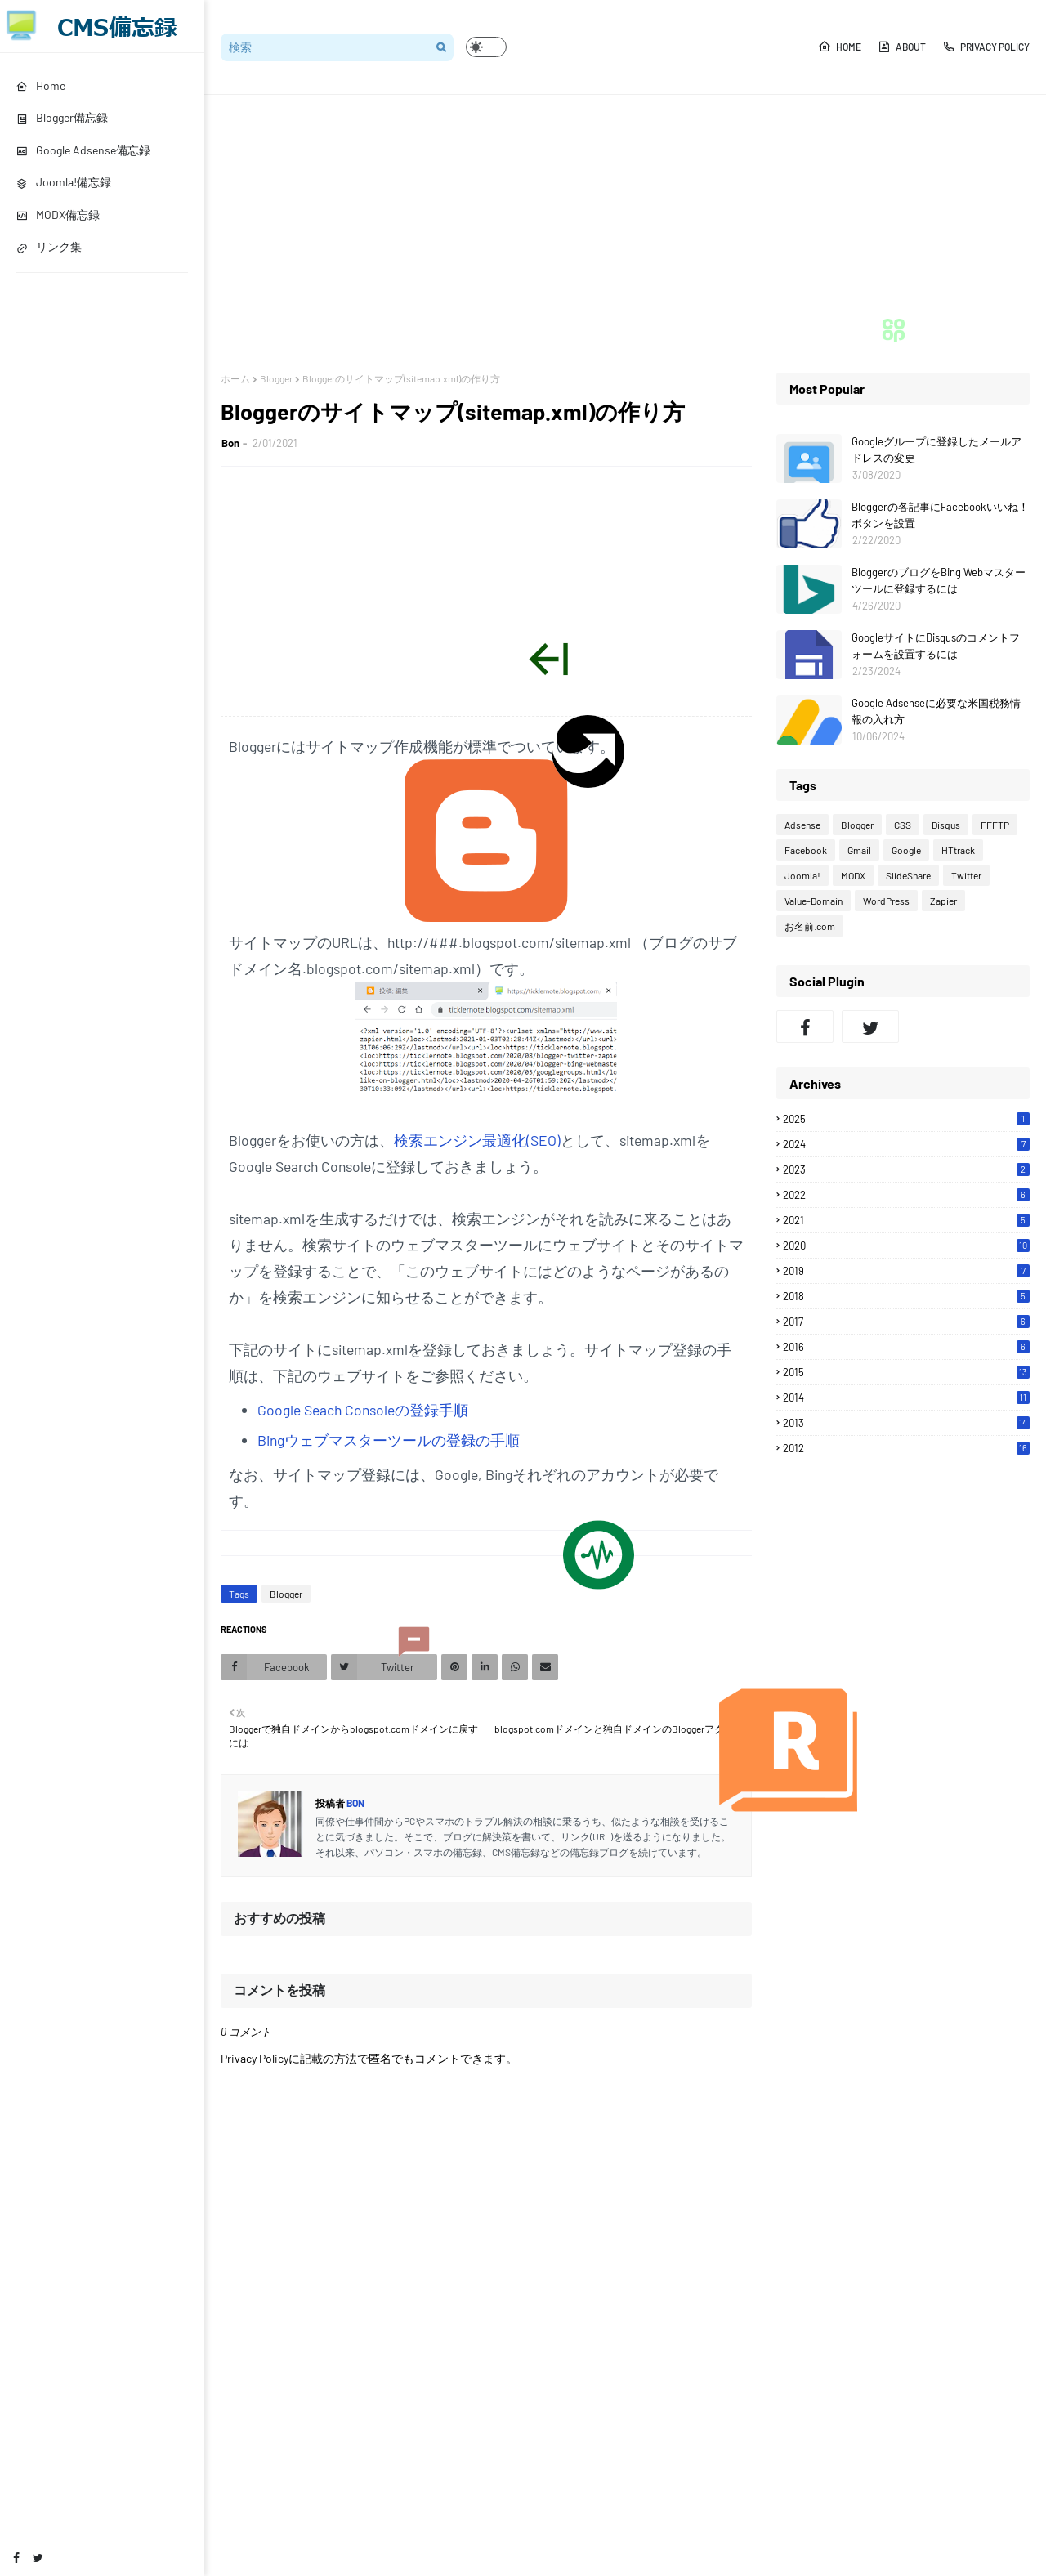 The width and height of the screenshot is (1046, 2576). Describe the element at coordinates (549, 659) in the screenshot. I see `expand panel to the left` at that location.